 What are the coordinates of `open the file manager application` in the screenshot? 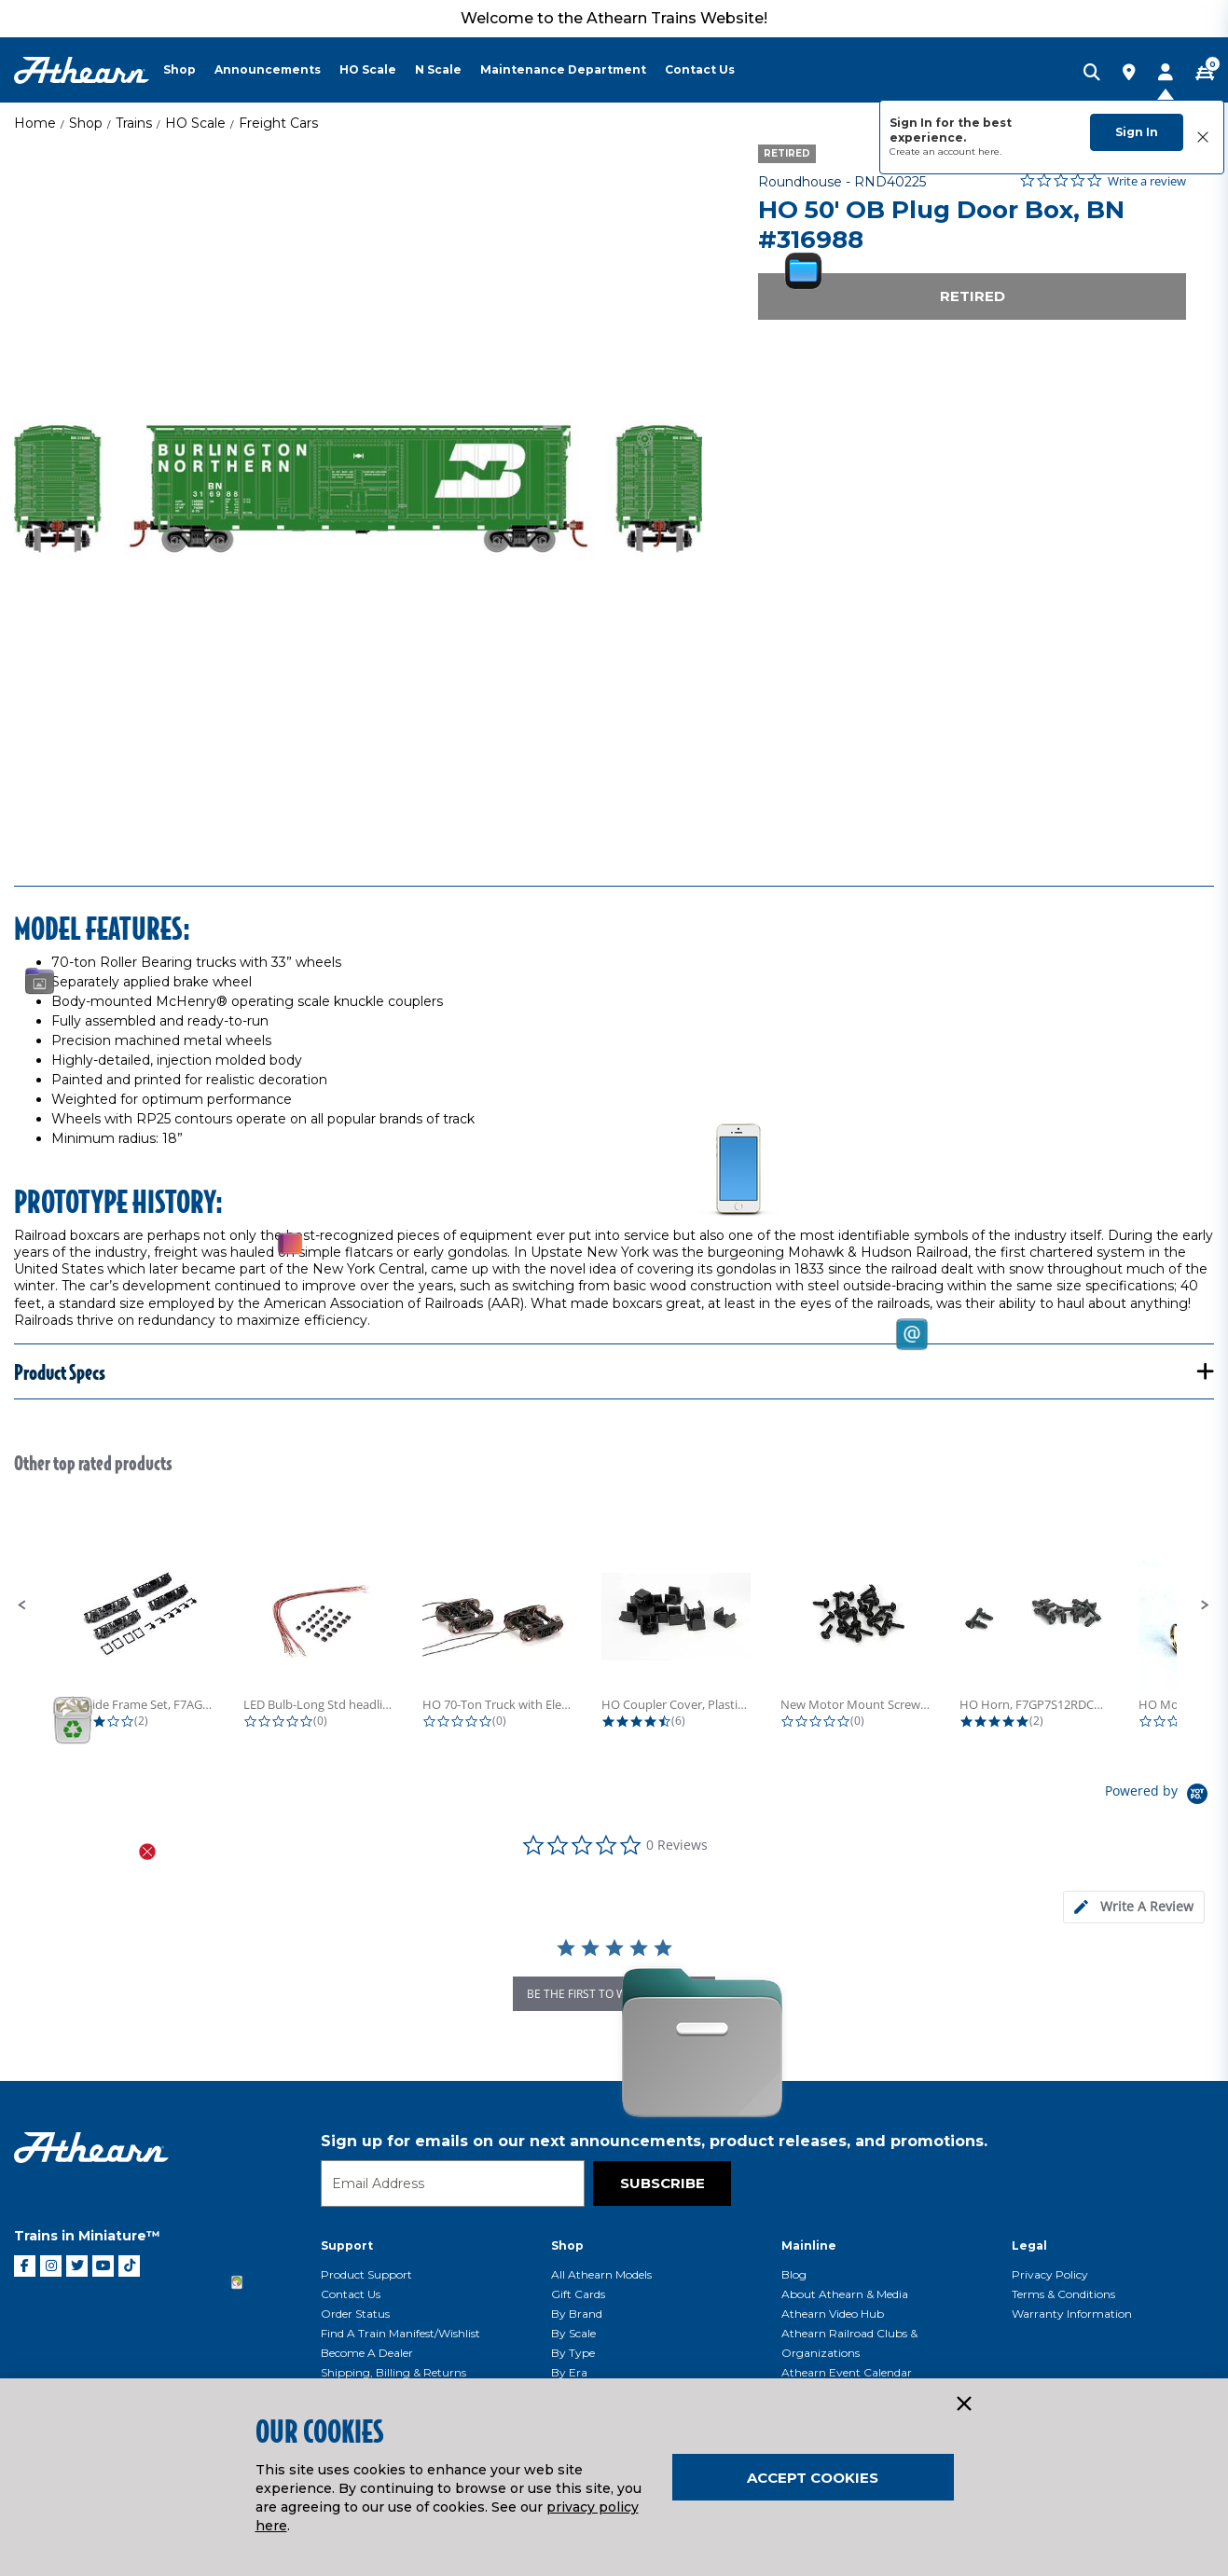 It's located at (702, 2043).